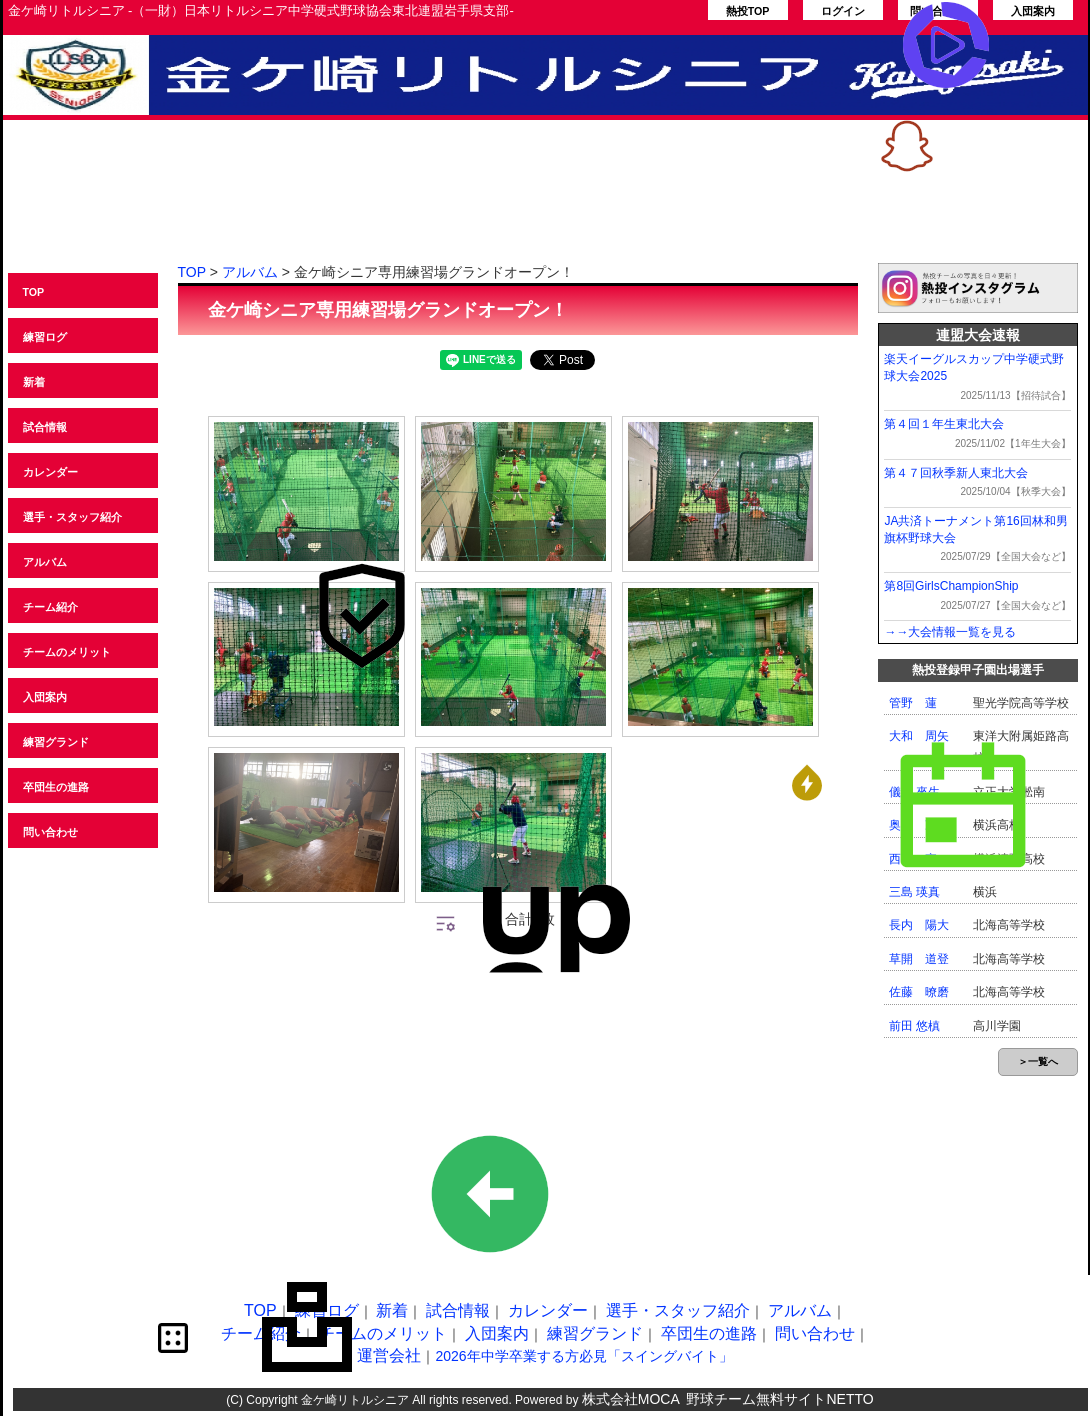 This screenshot has width=1090, height=1416. Describe the element at coordinates (445, 923) in the screenshot. I see `access list or menu settings` at that location.